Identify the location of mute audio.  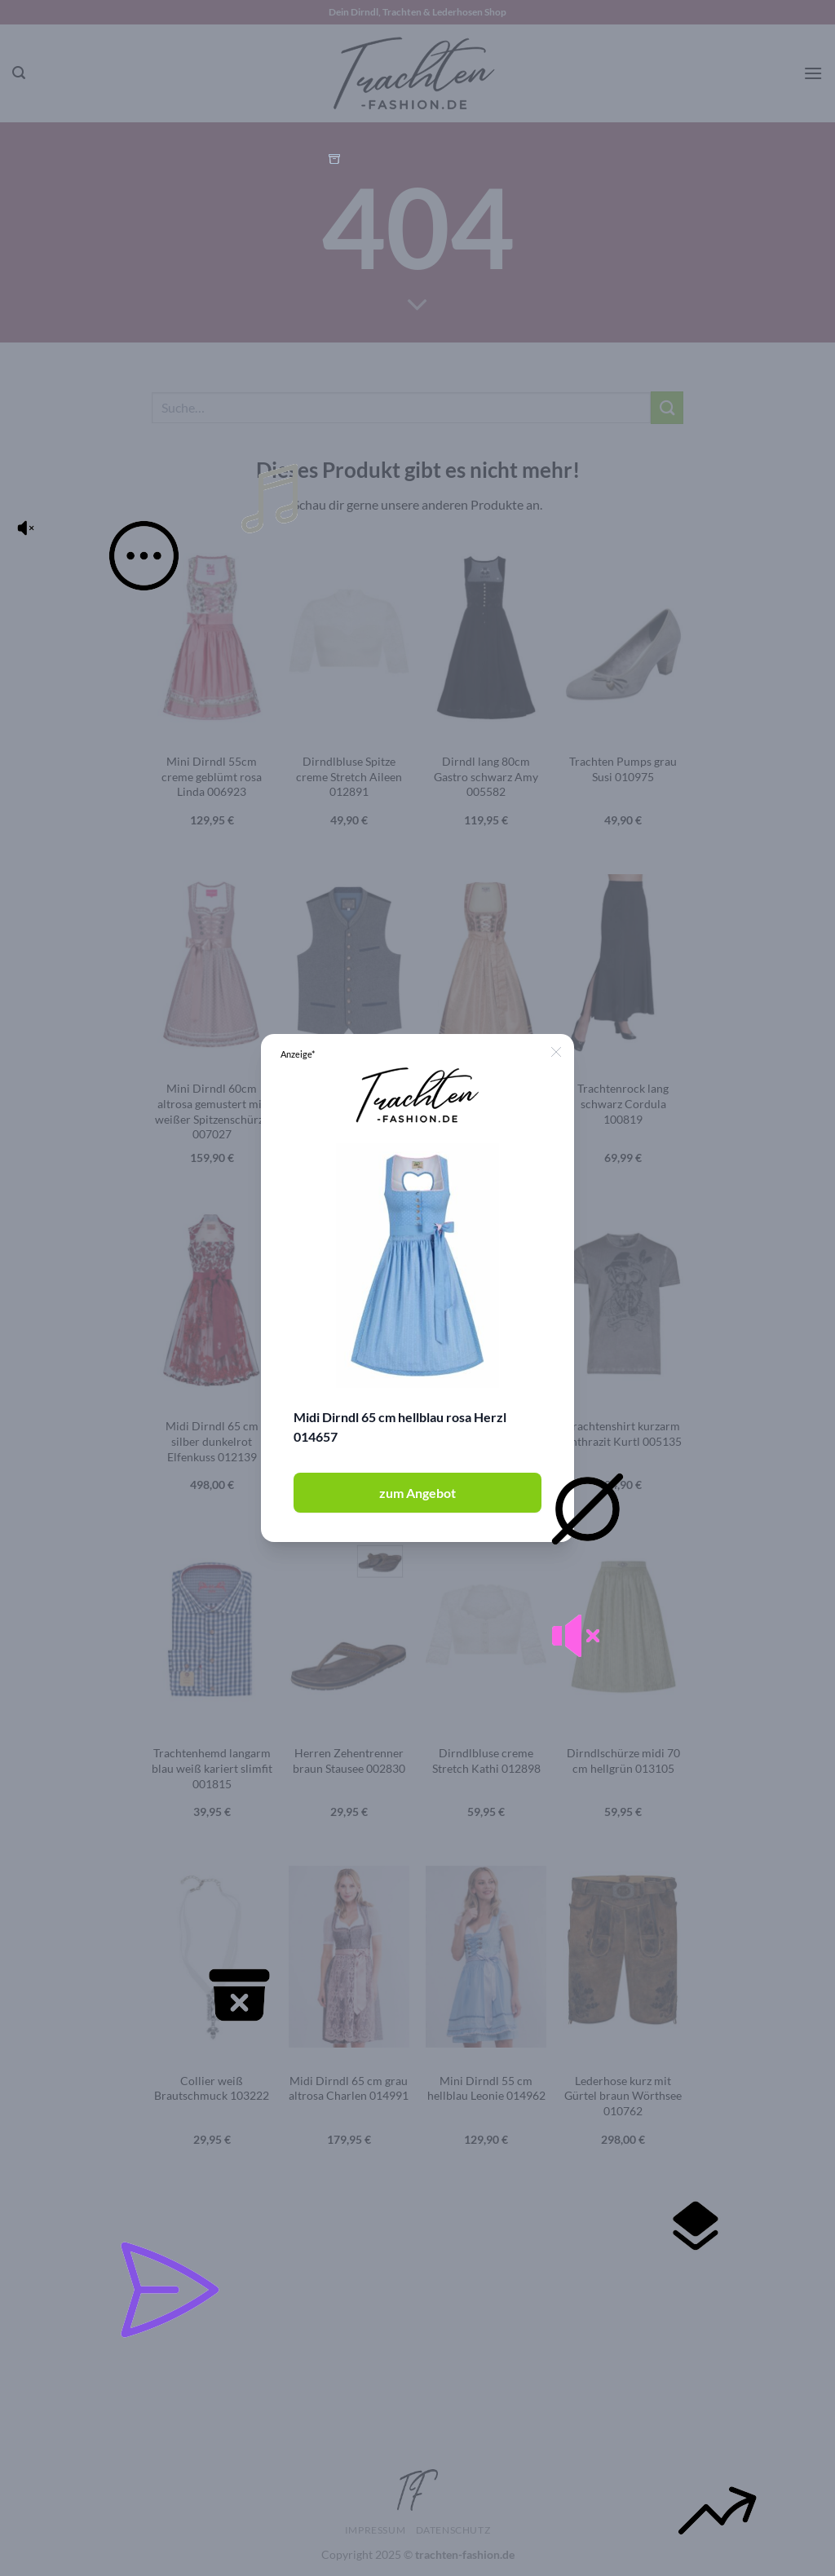
(575, 1636).